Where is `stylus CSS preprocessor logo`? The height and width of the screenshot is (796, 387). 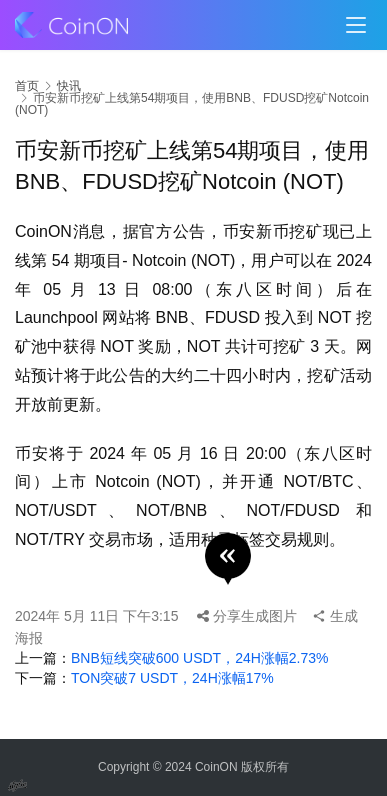
stylus CSS preprocessor logo is located at coordinates (17, 785).